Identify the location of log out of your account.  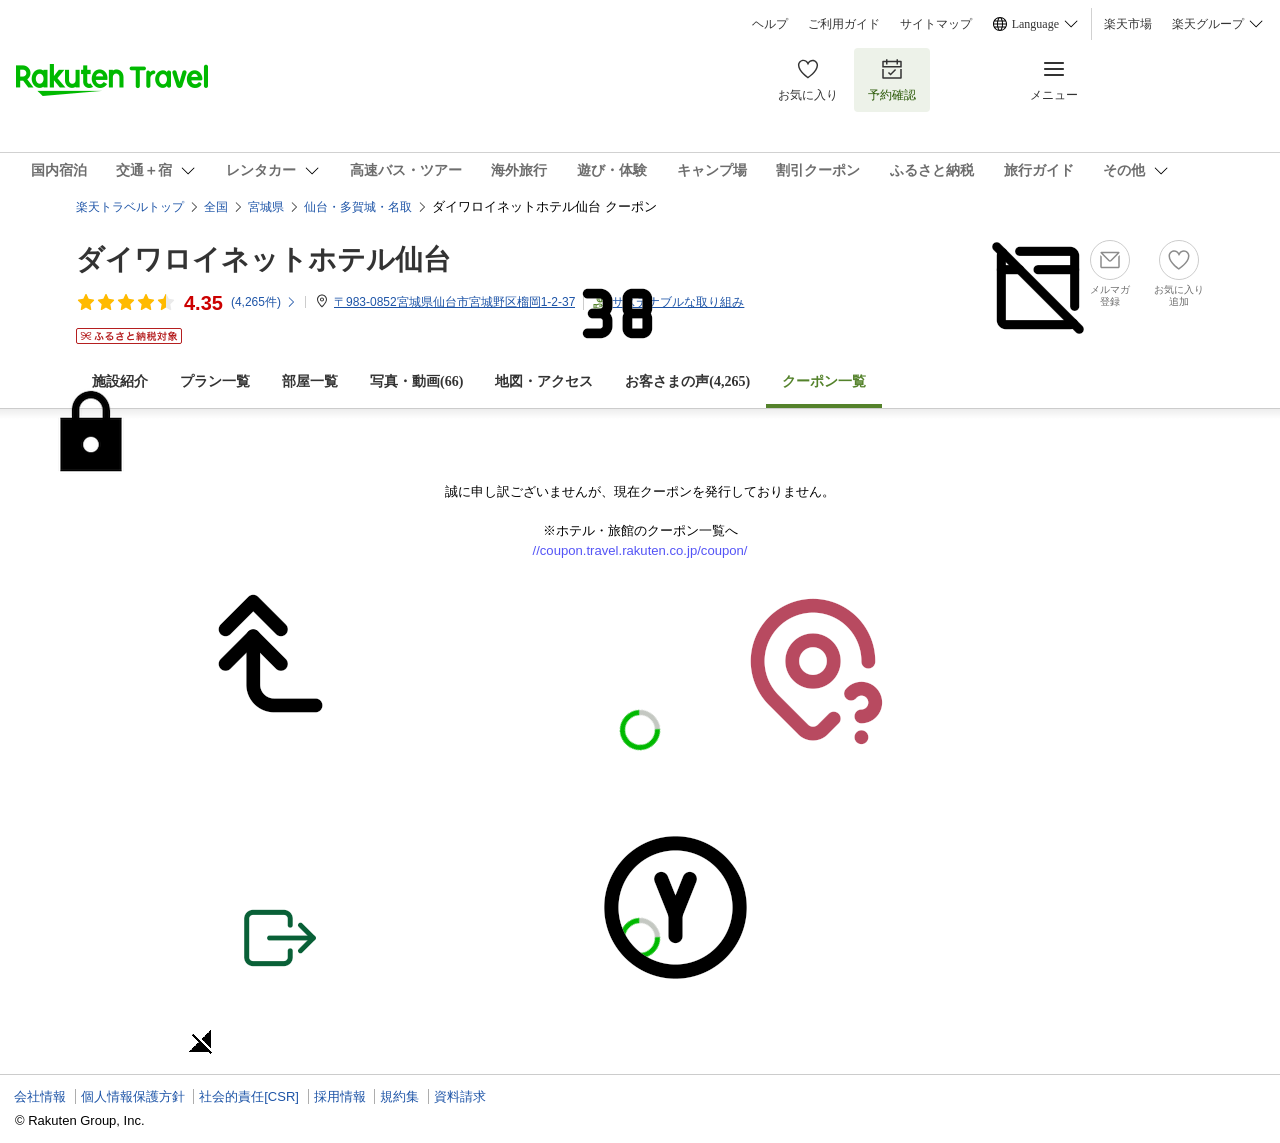
(280, 938).